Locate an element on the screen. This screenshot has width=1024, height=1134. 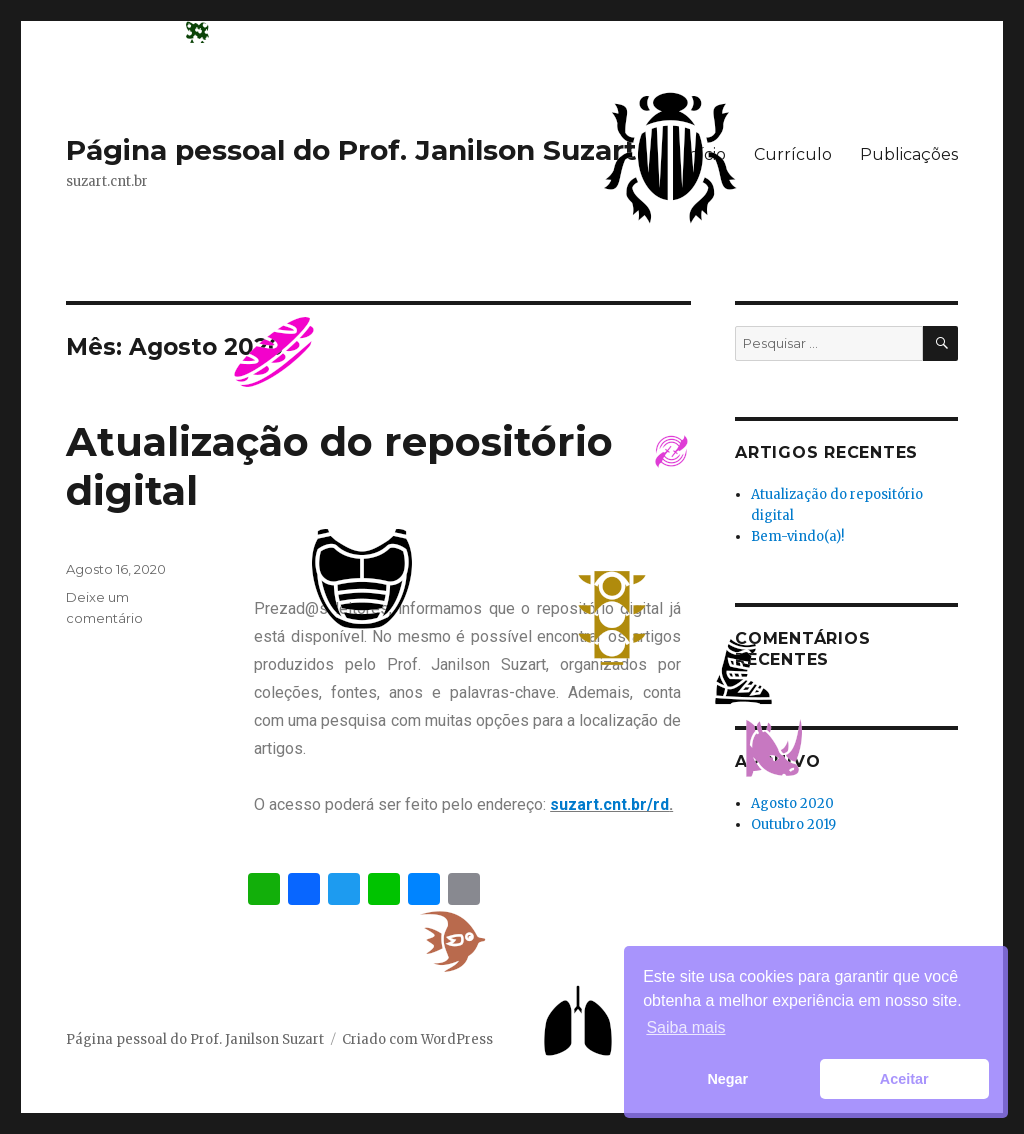
egyptian or ancient history themed game element is located at coordinates (670, 158).